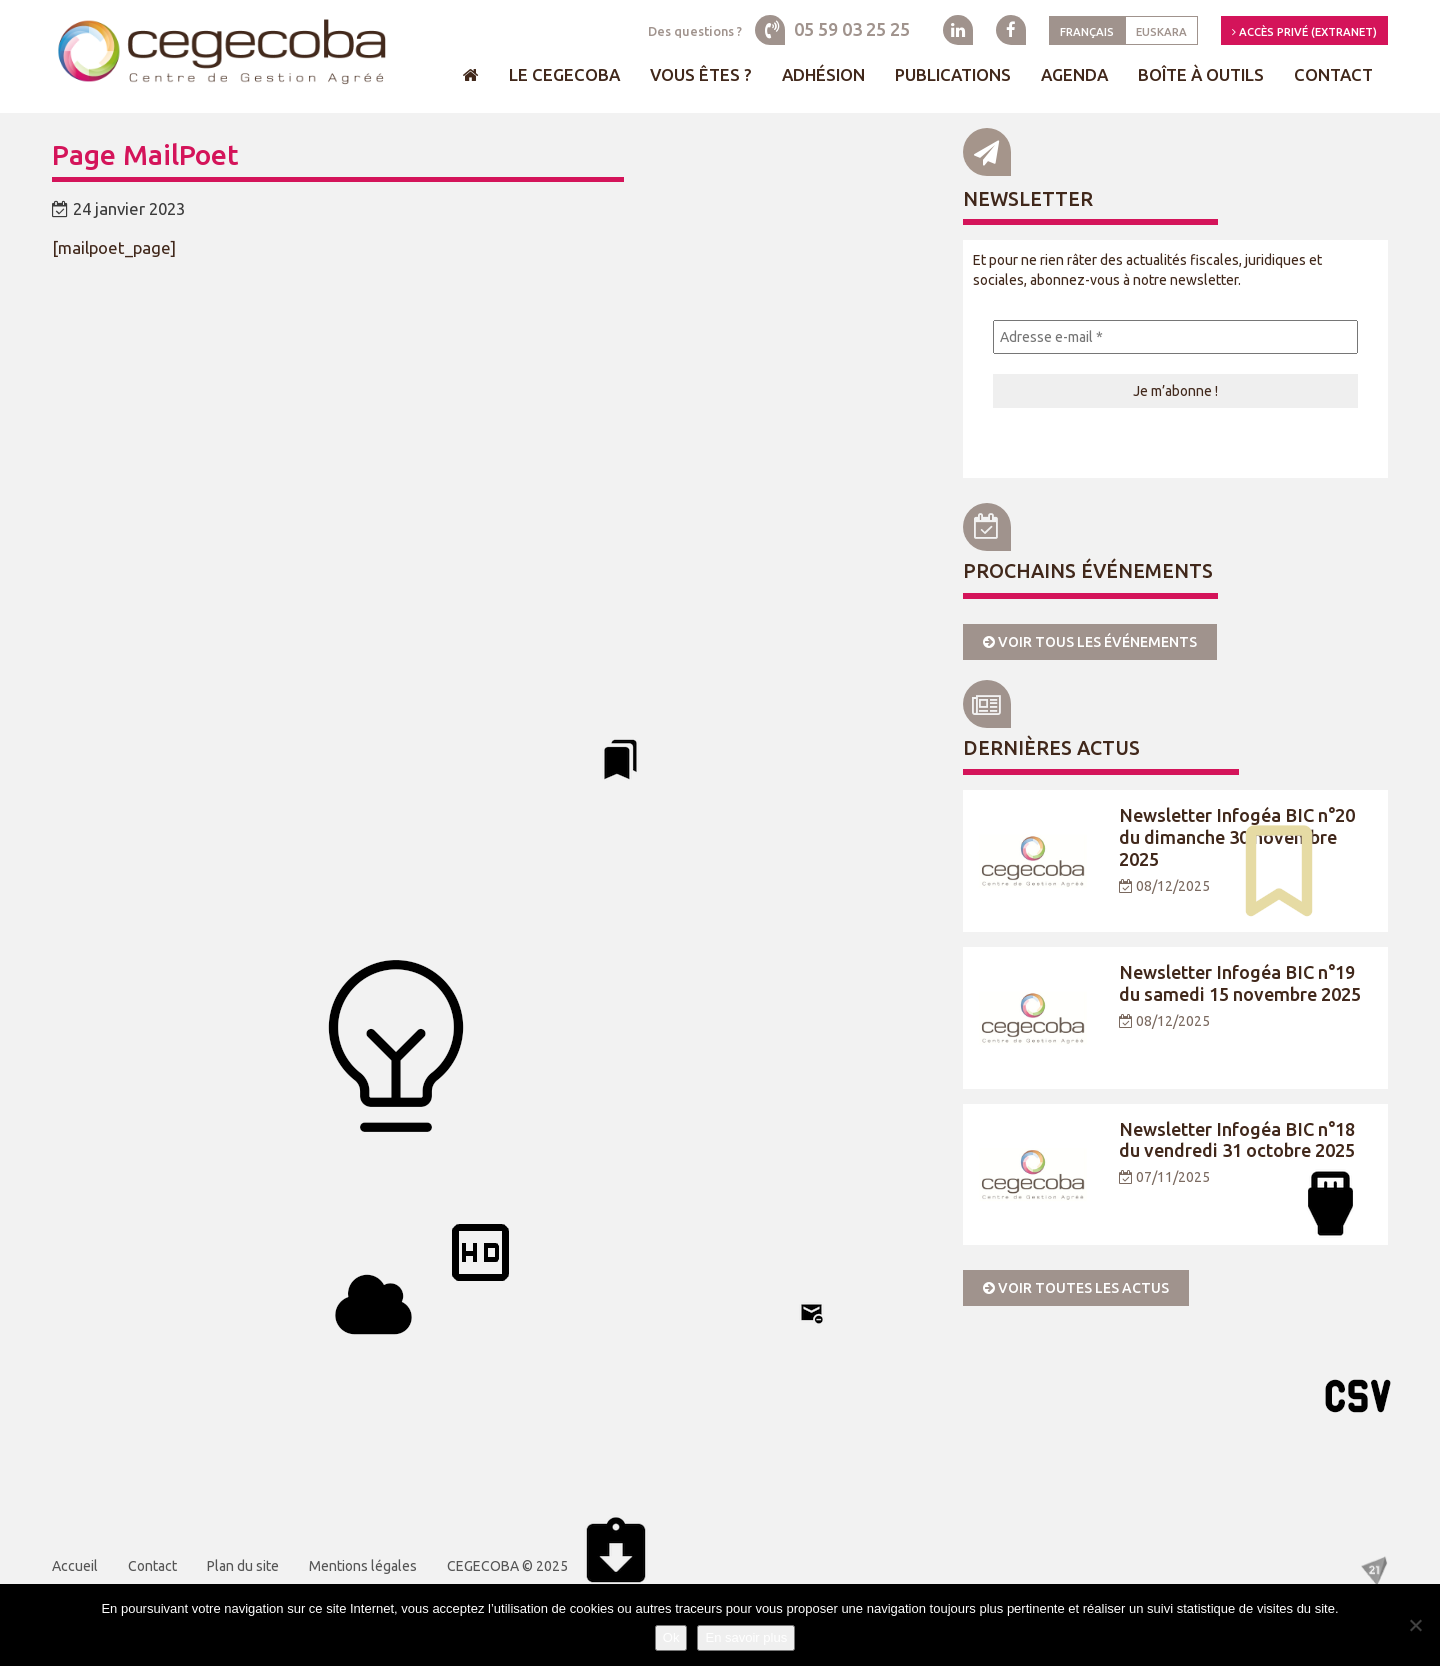 The image size is (1440, 1666). Describe the element at coordinates (616, 1553) in the screenshot. I see `download or receive an assignment` at that location.